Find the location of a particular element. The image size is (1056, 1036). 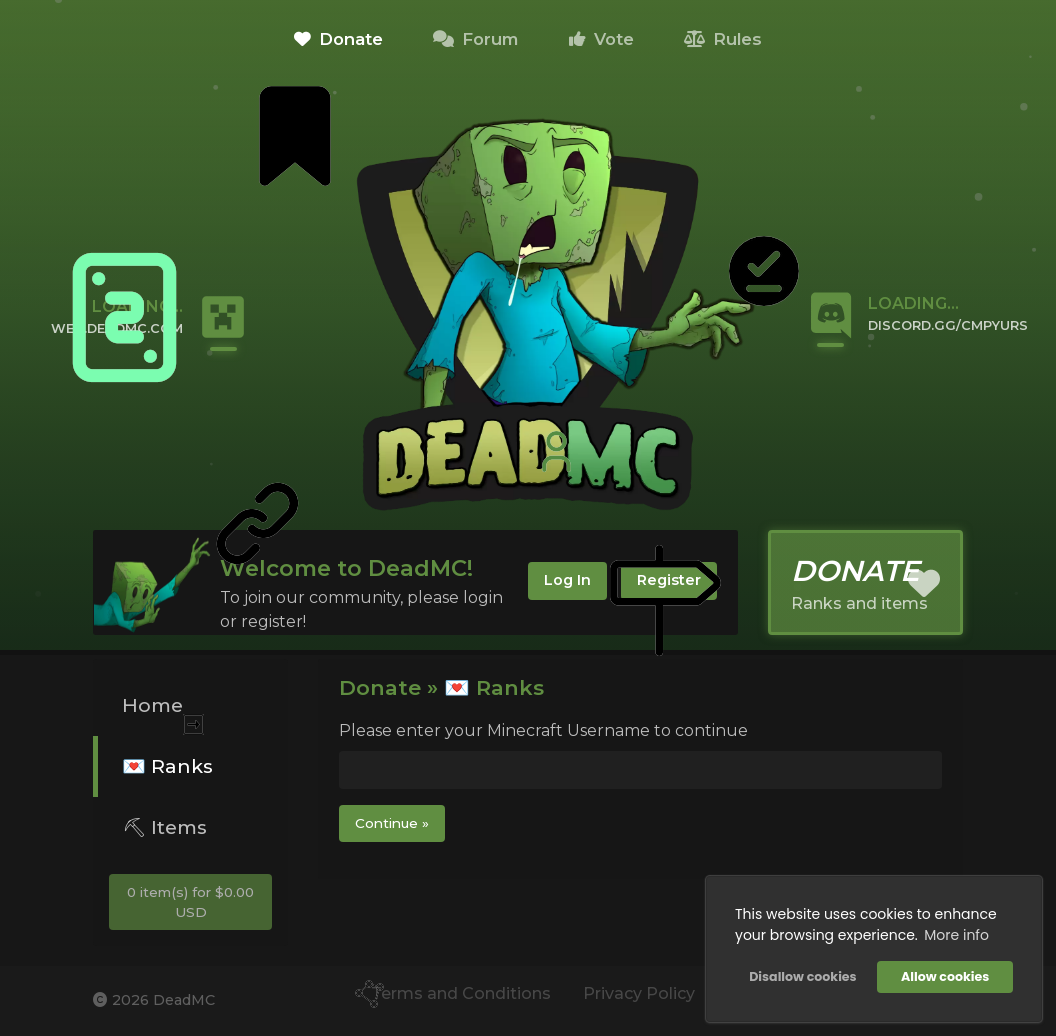

indicates a saved or bookmarked item is located at coordinates (295, 136).